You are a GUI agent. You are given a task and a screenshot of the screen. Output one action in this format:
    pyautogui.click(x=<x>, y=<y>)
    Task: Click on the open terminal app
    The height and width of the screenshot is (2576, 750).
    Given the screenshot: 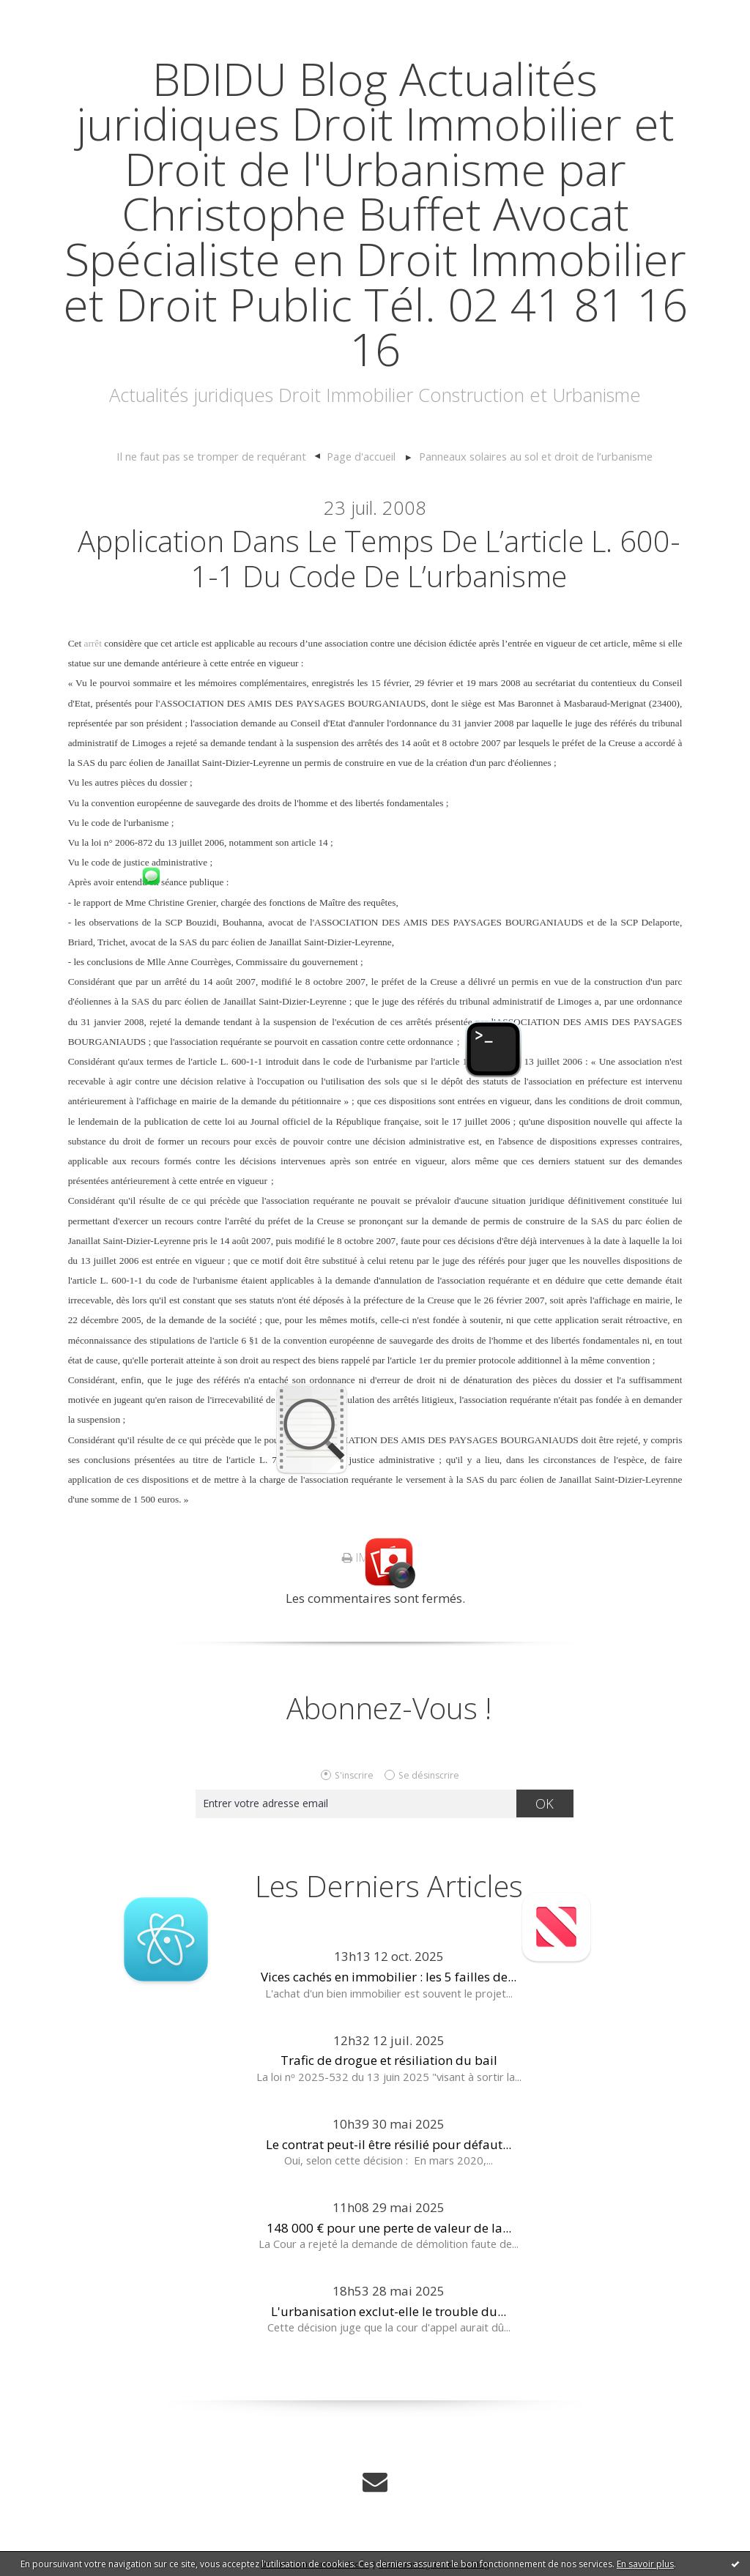 What is the action you would take?
    pyautogui.click(x=493, y=1049)
    